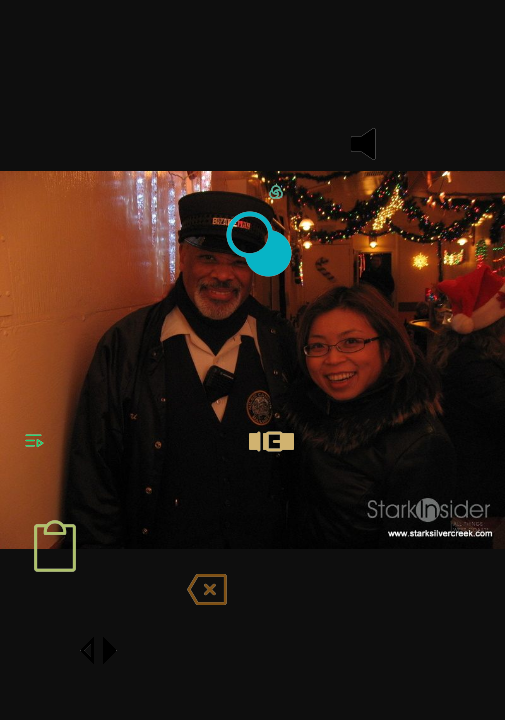 This screenshot has width=505, height=720. I want to click on subtract or remove a layer, so click(259, 244).